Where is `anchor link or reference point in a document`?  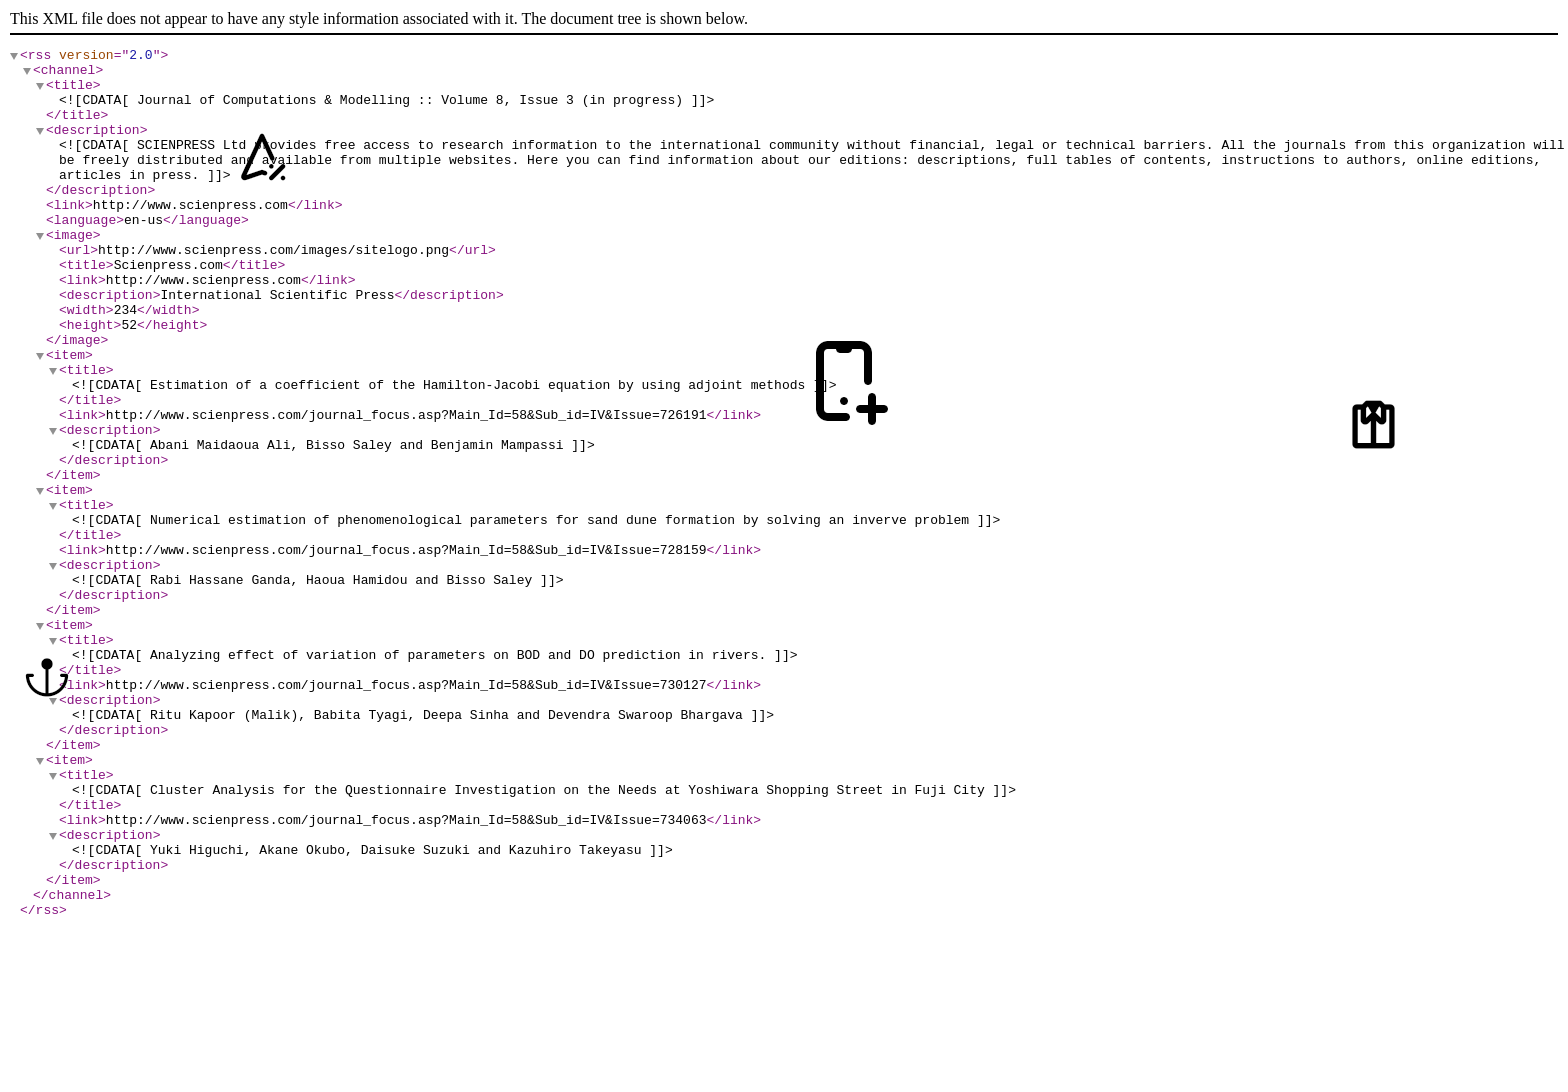 anchor link or reference point in a document is located at coordinates (47, 677).